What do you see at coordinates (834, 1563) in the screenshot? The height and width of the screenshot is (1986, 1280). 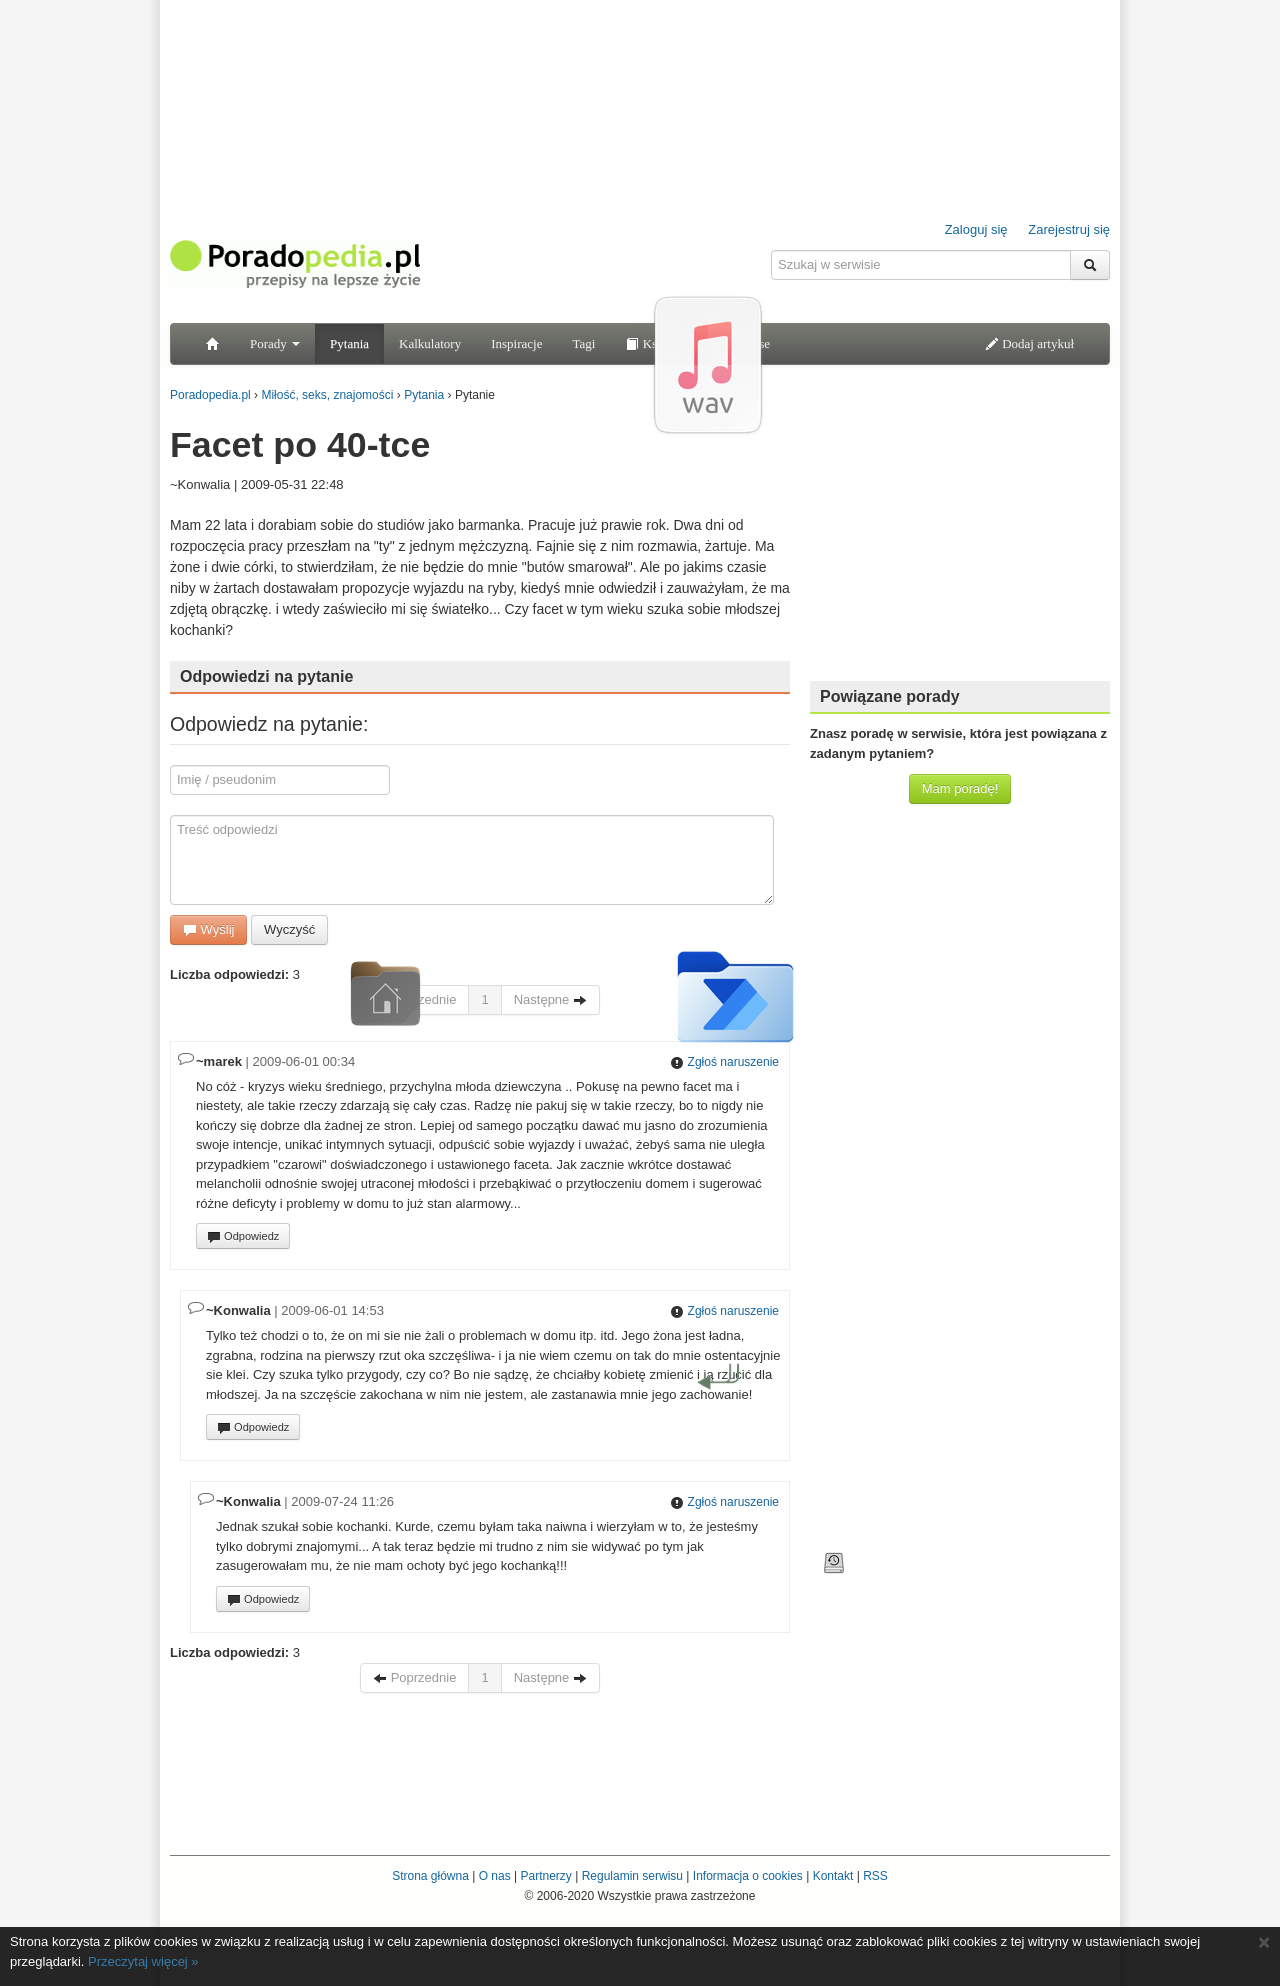 I see `access time machine backups` at bounding box center [834, 1563].